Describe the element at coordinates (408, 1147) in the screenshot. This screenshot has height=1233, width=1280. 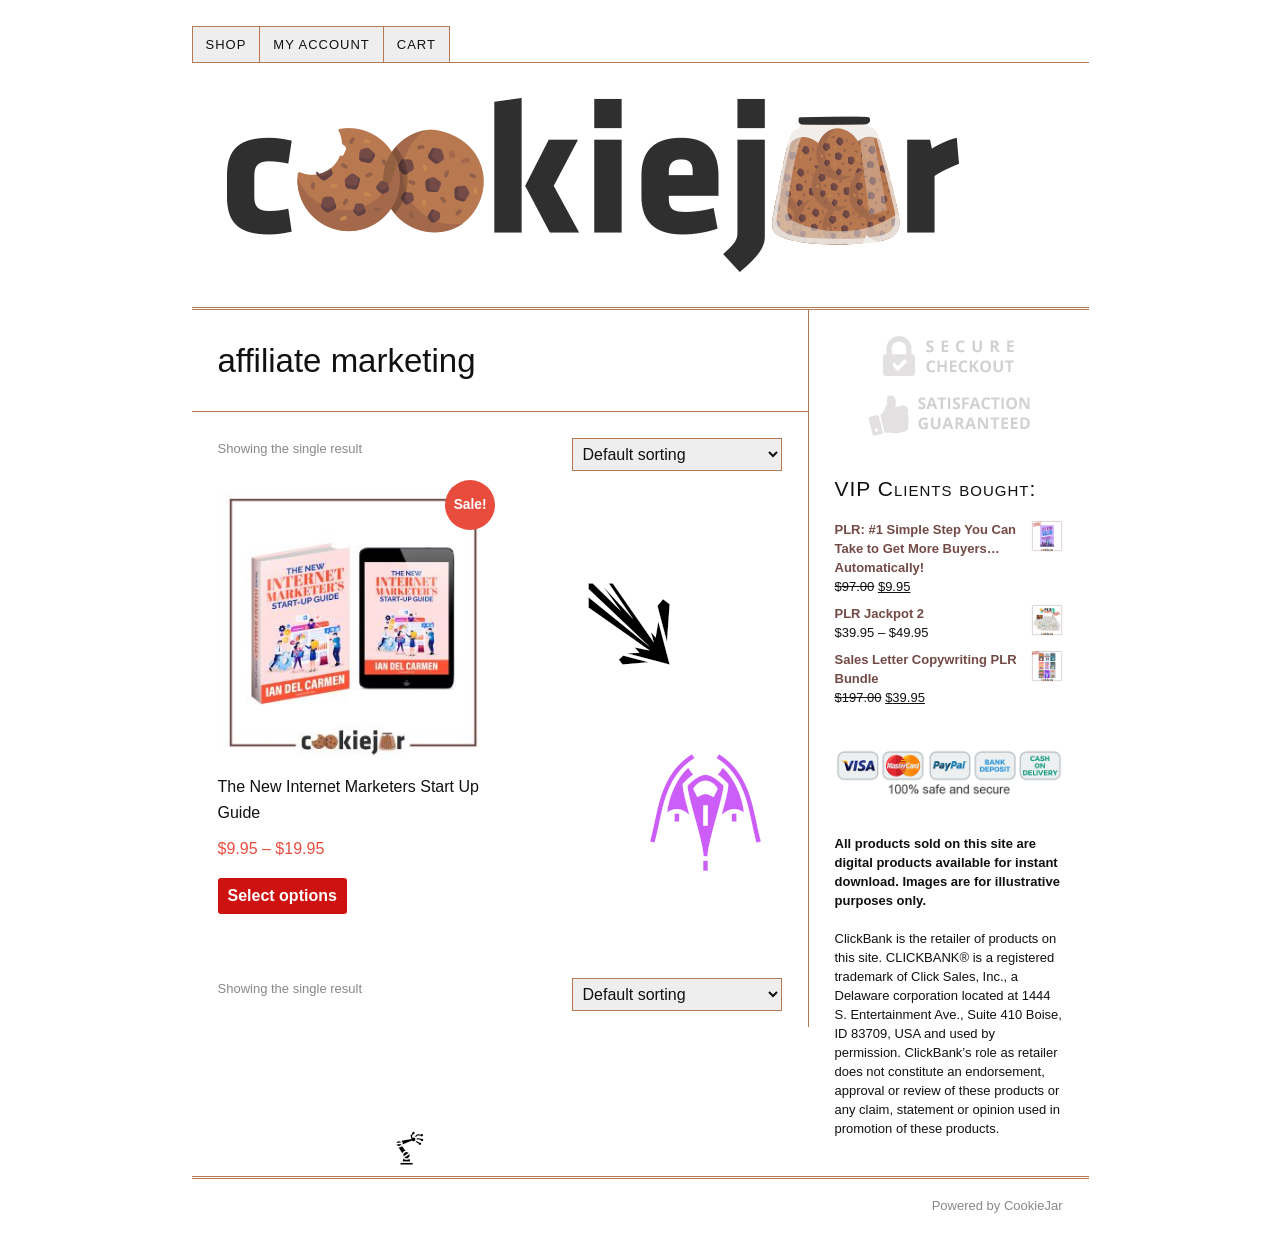
I see `access robotic or automation controls` at that location.